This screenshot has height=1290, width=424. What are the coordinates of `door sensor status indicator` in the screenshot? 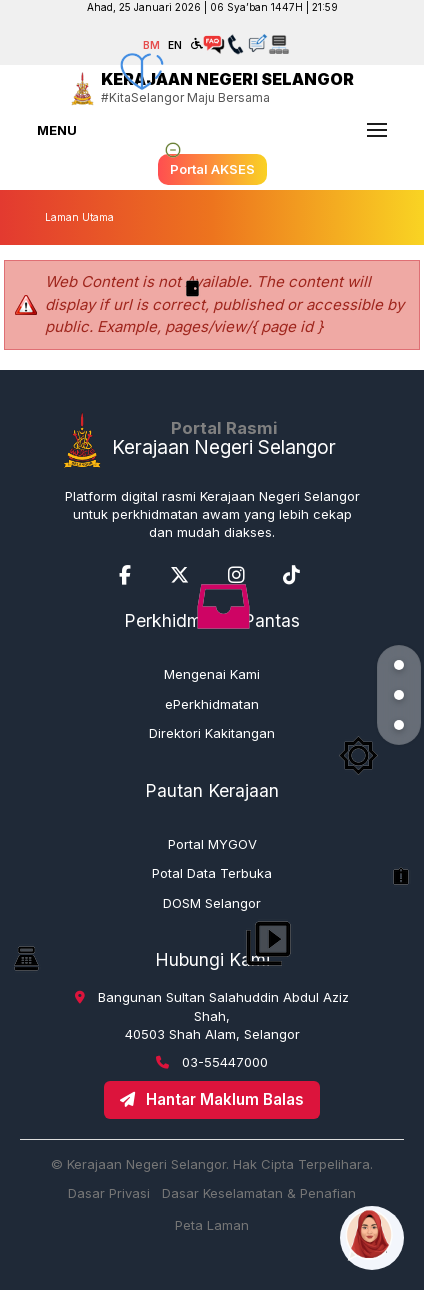 It's located at (192, 288).